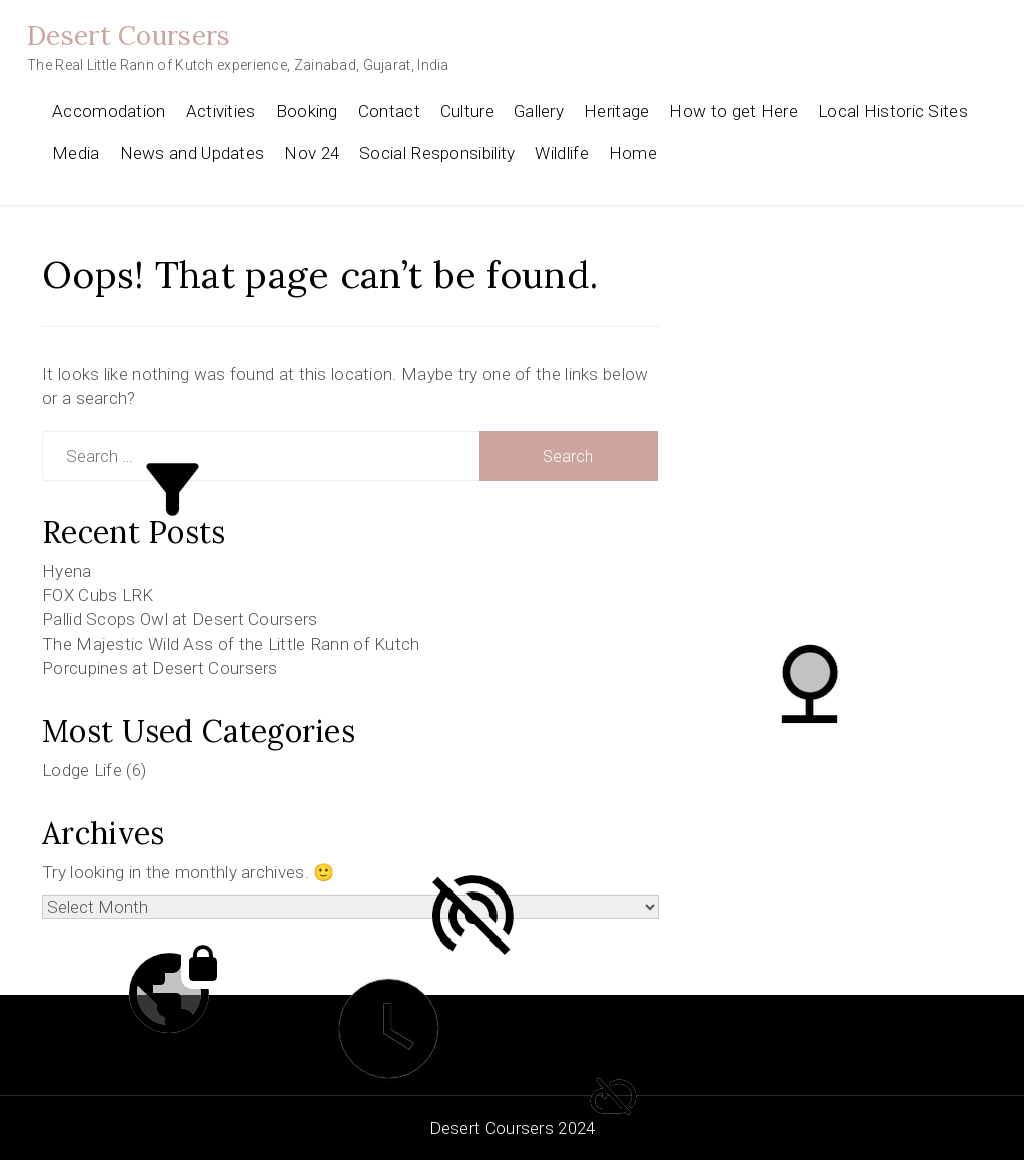 Image resolution: width=1024 pixels, height=1160 pixels. What do you see at coordinates (388, 1028) in the screenshot?
I see `view watch later playlist` at bounding box center [388, 1028].